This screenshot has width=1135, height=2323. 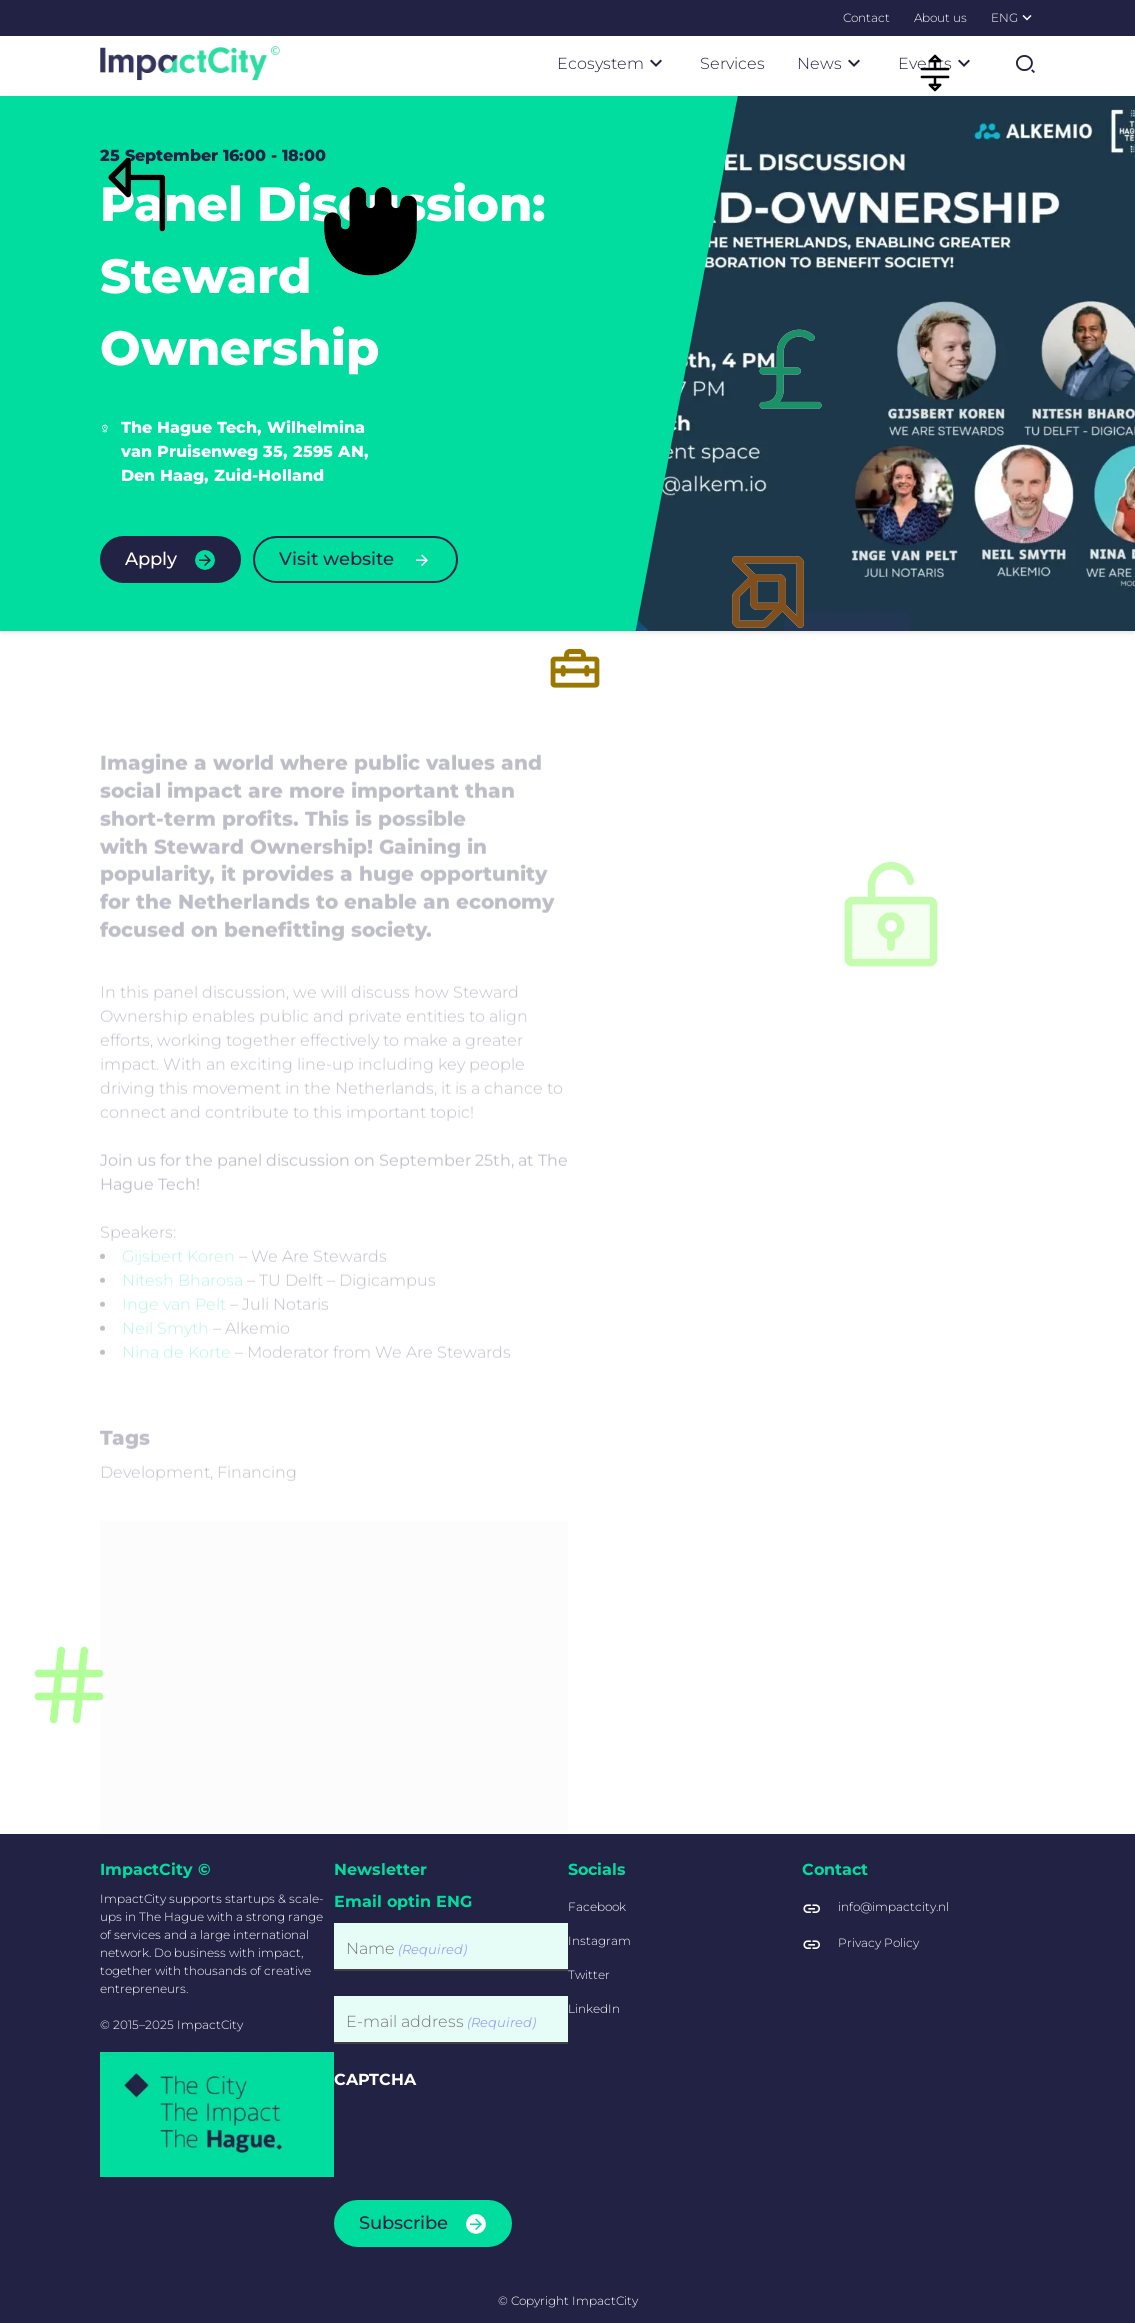 I want to click on add or search for hashtags, so click(x=69, y=1685).